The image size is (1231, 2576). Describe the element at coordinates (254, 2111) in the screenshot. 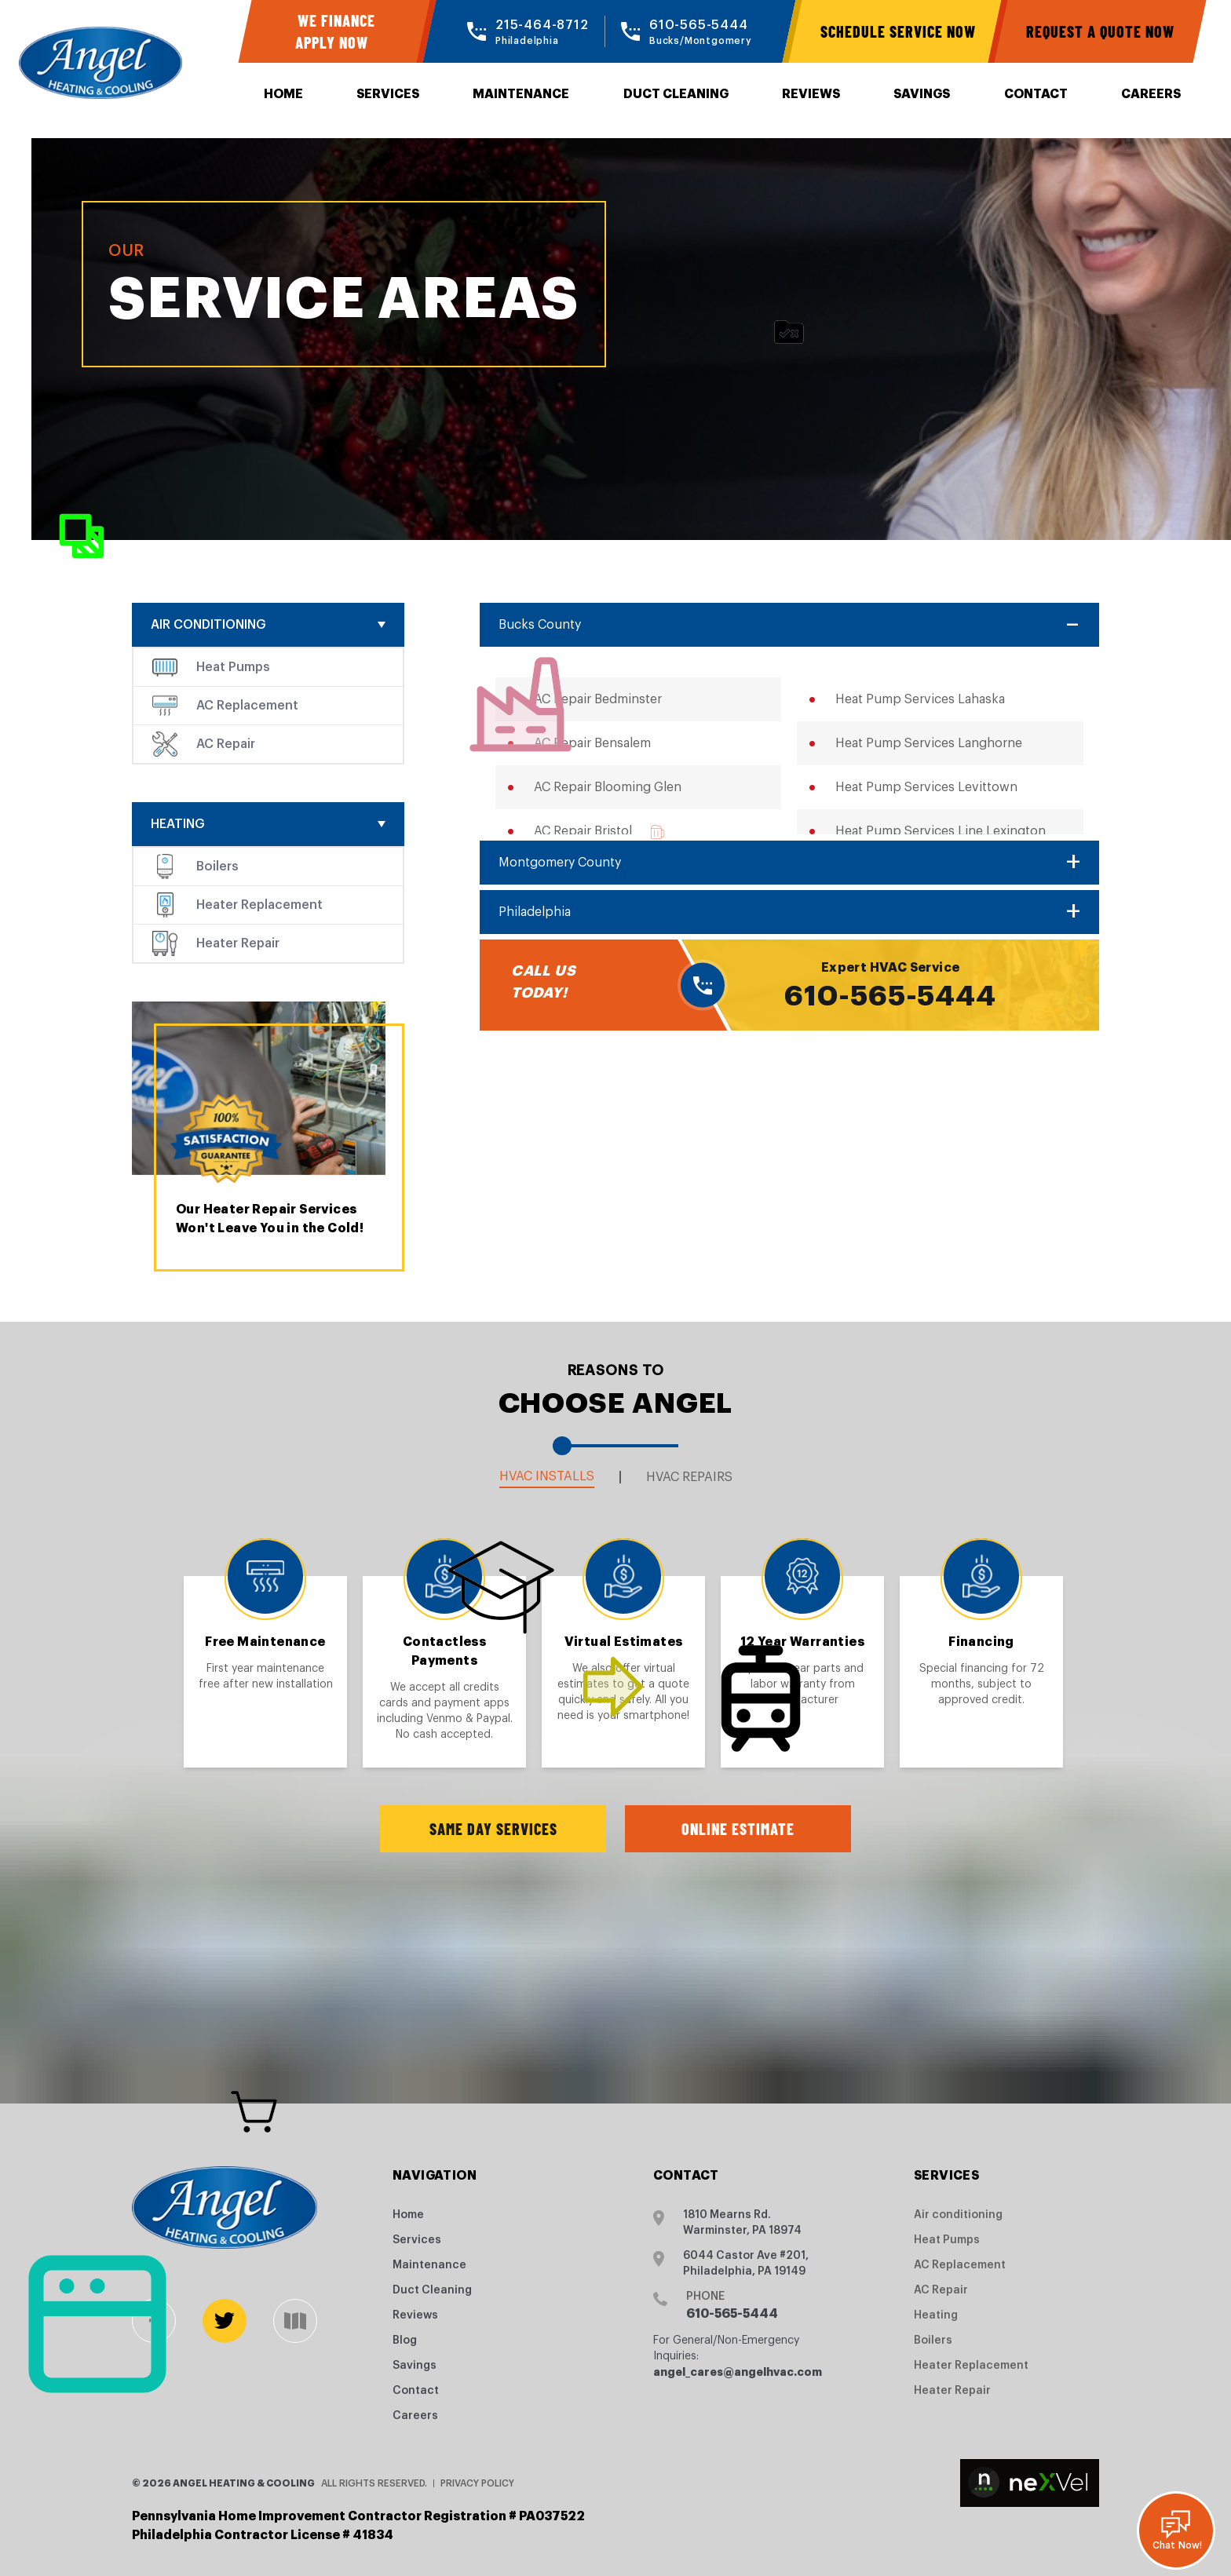

I see `view your shopping cart` at that location.